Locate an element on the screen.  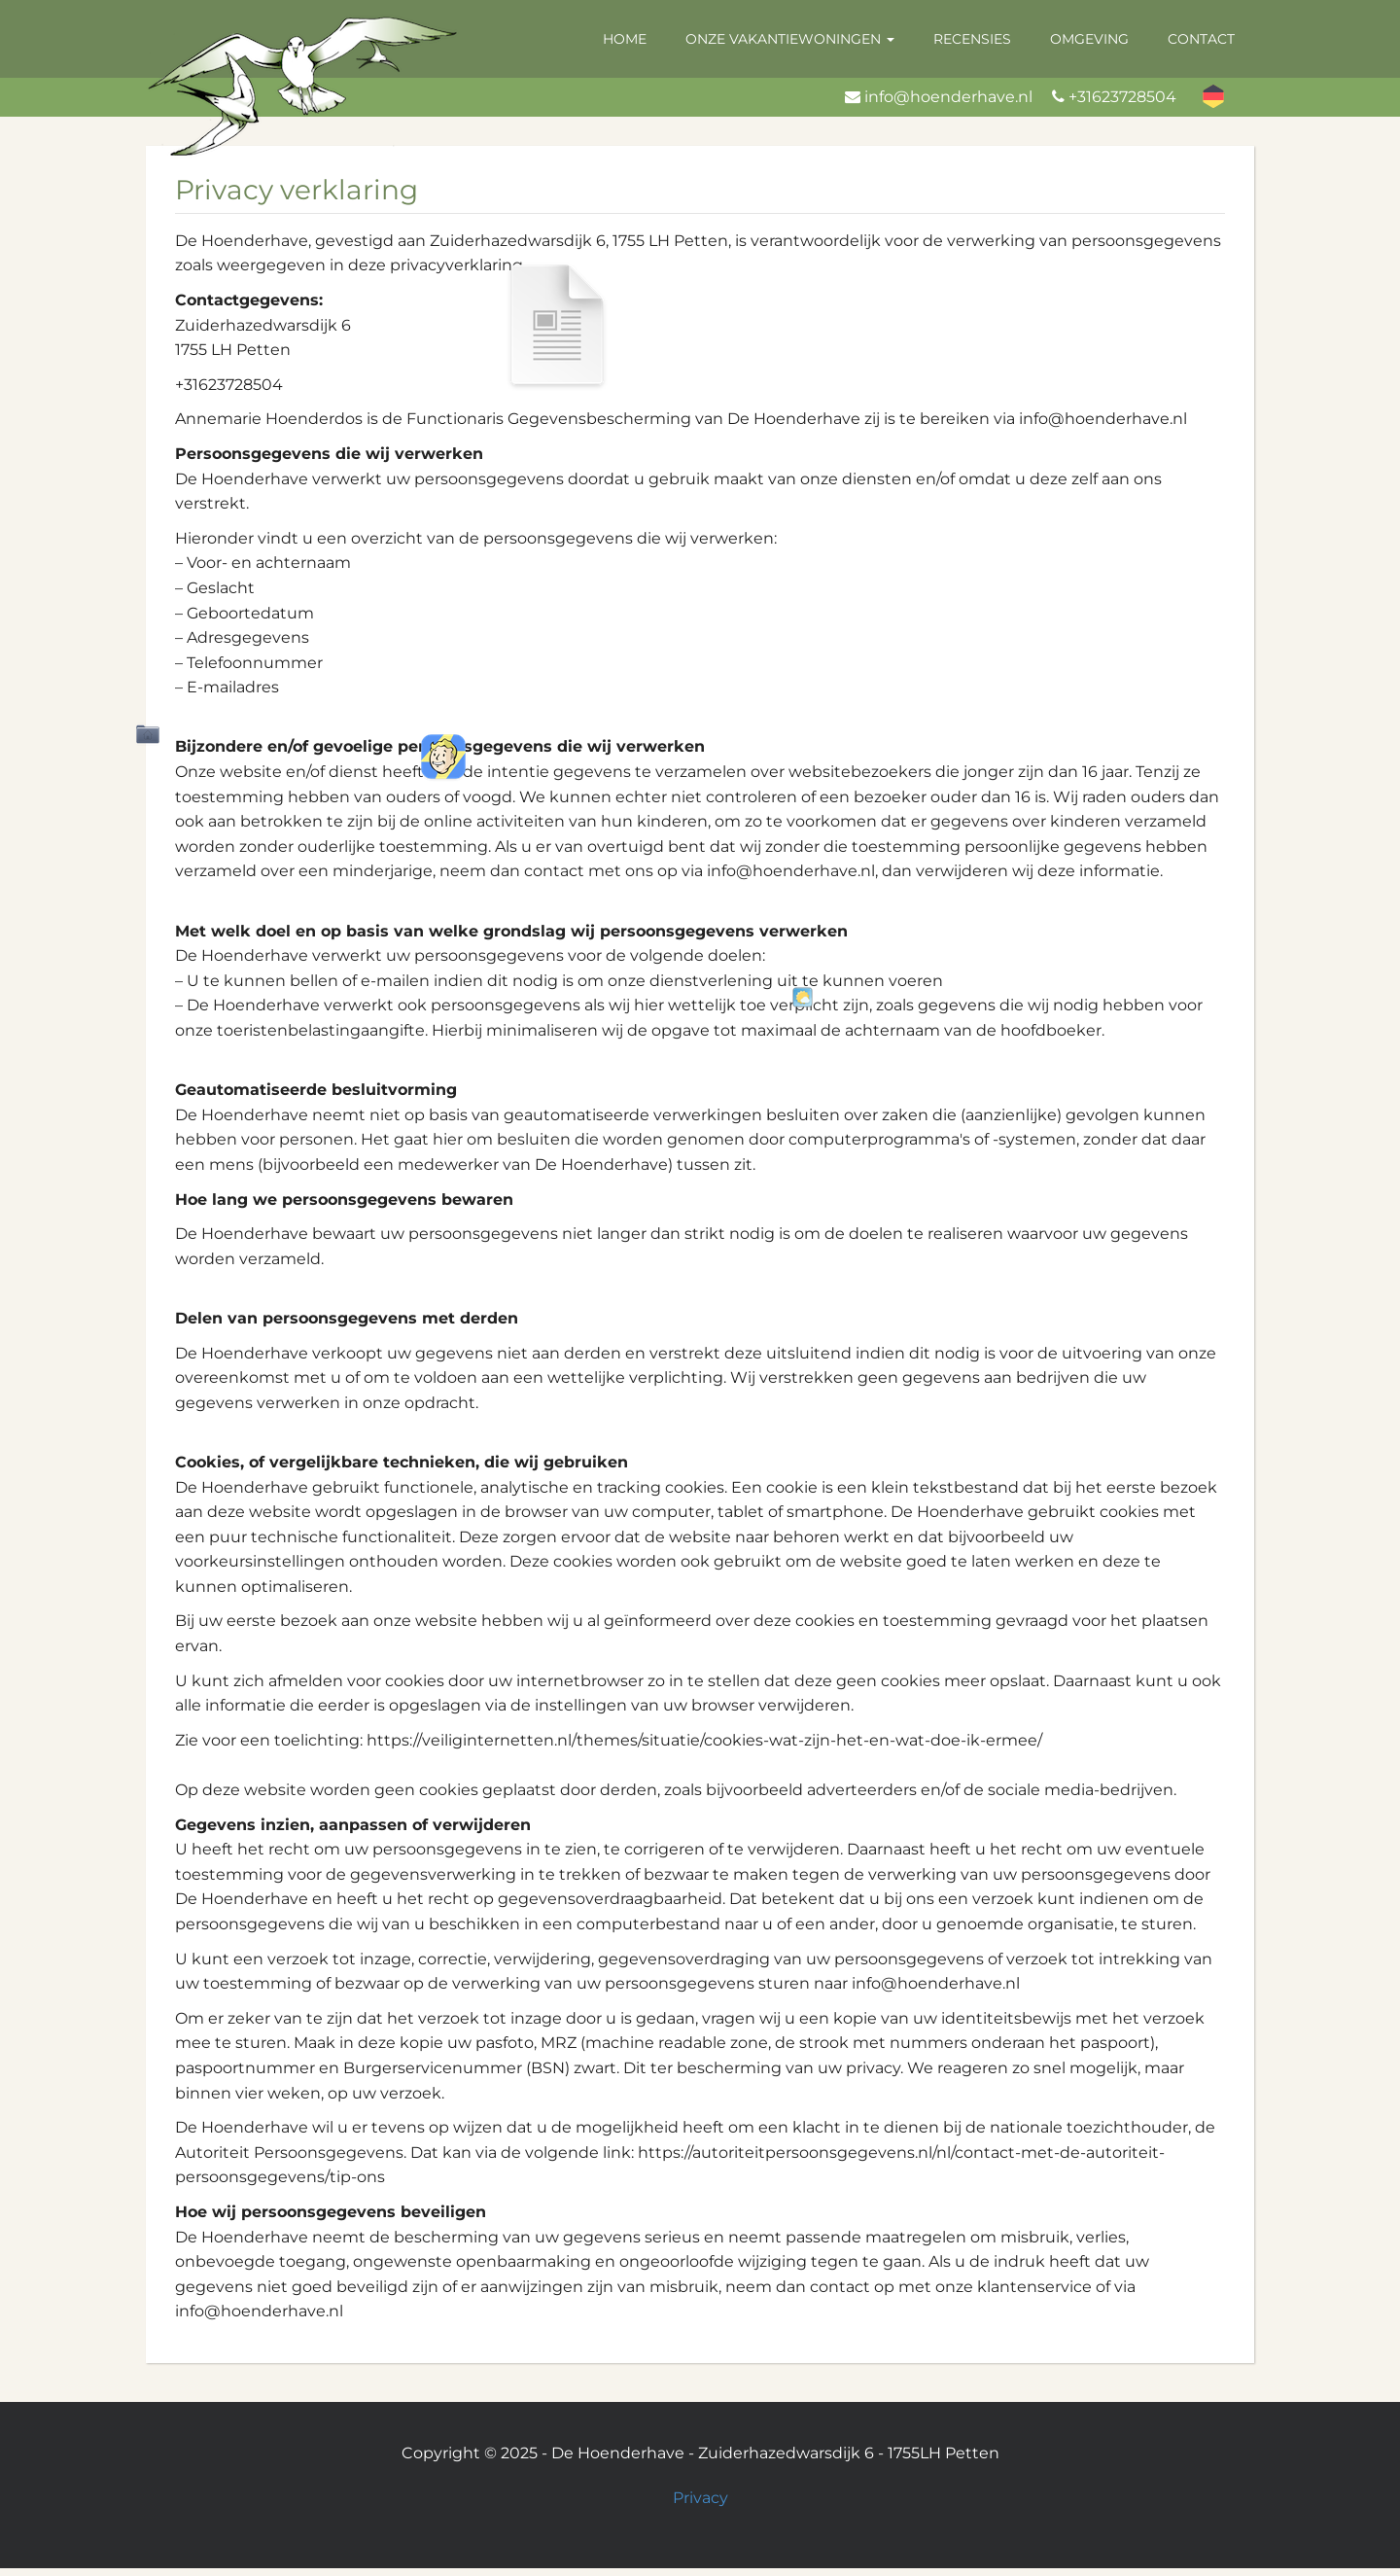
a generic document or text file is located at coordinates (557, 327).